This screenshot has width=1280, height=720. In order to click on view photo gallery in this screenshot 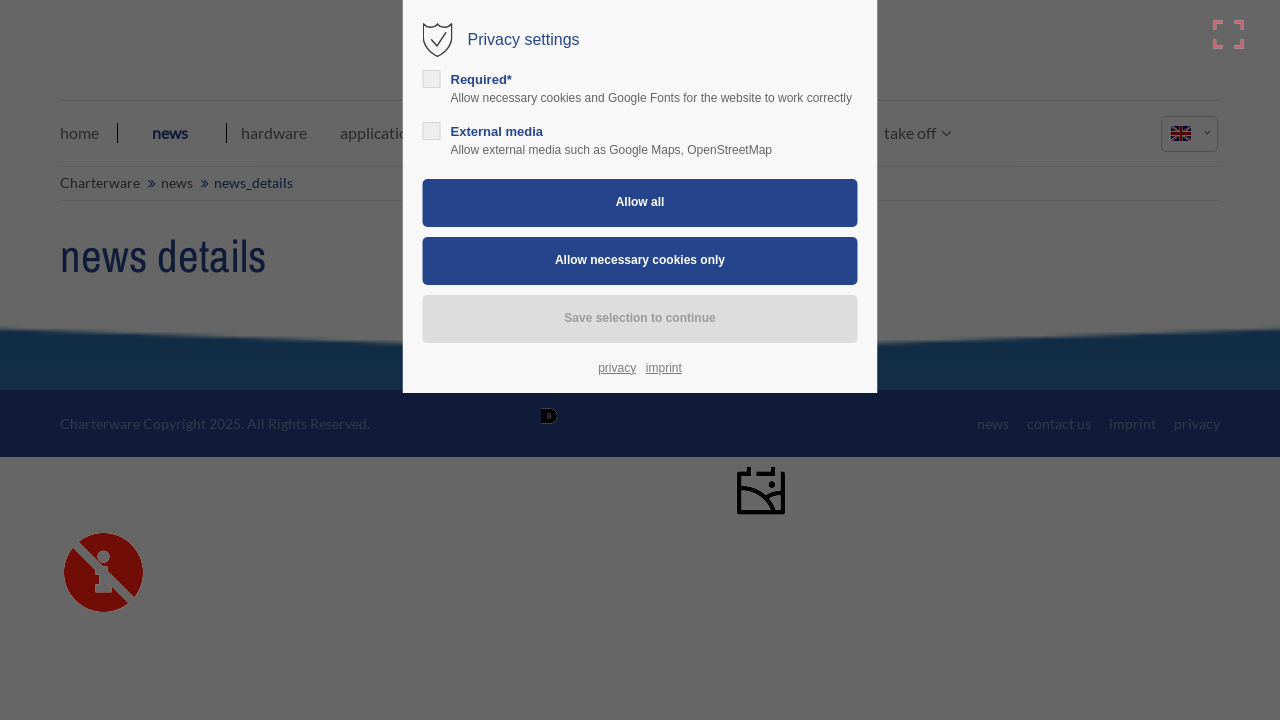, I will do `click(761, 493)`.